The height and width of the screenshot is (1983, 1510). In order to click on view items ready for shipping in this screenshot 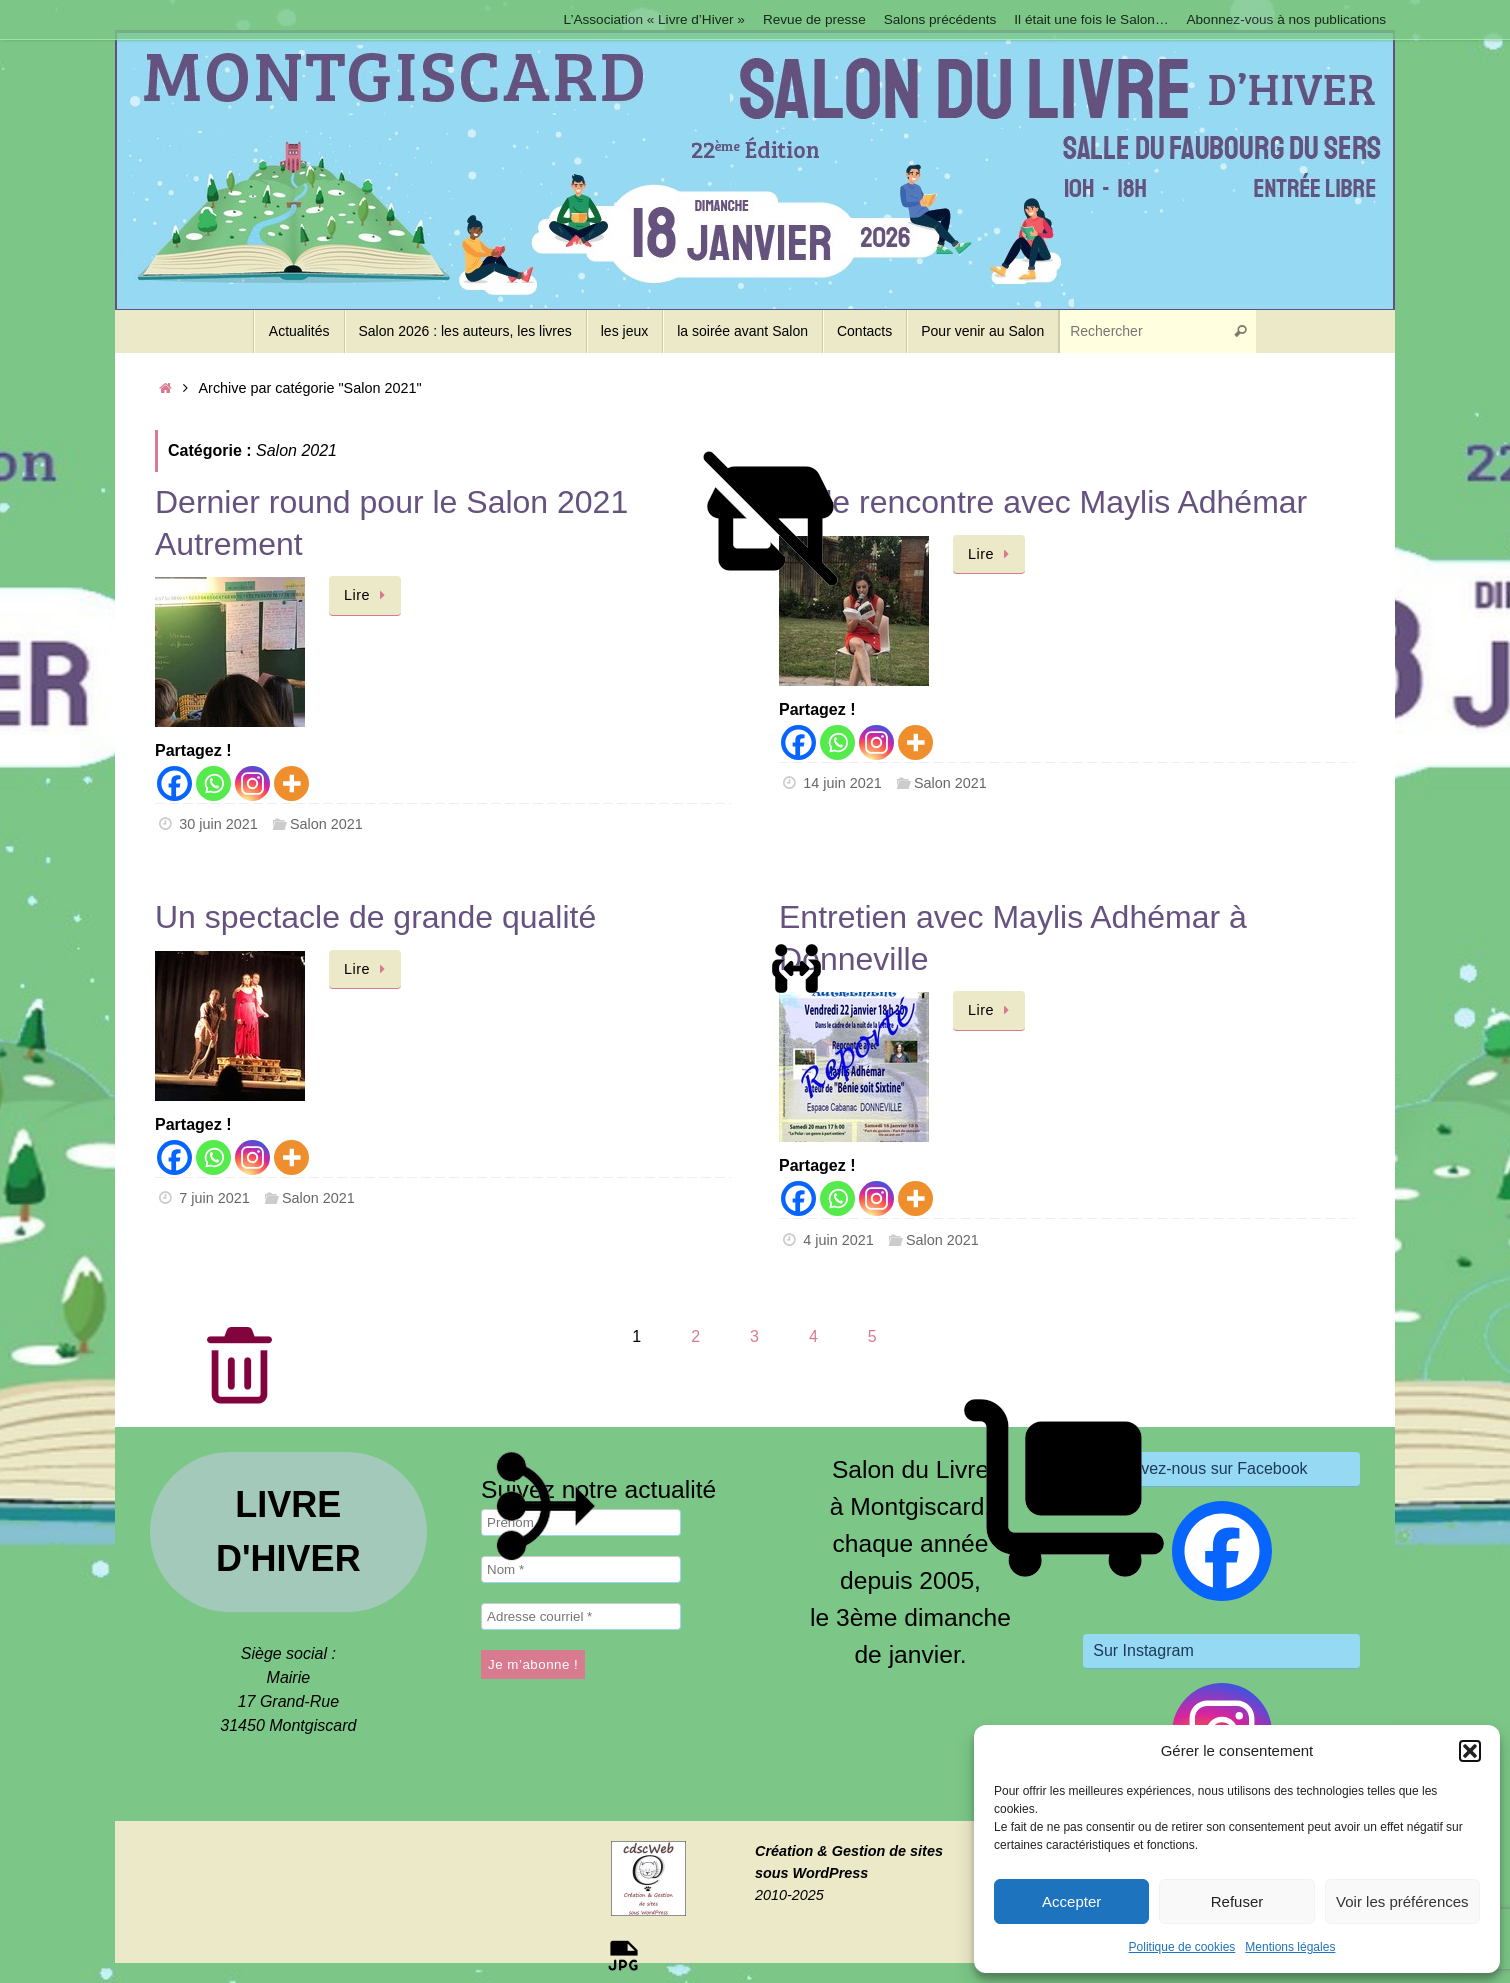, I will do `click(1064, 1488)`.